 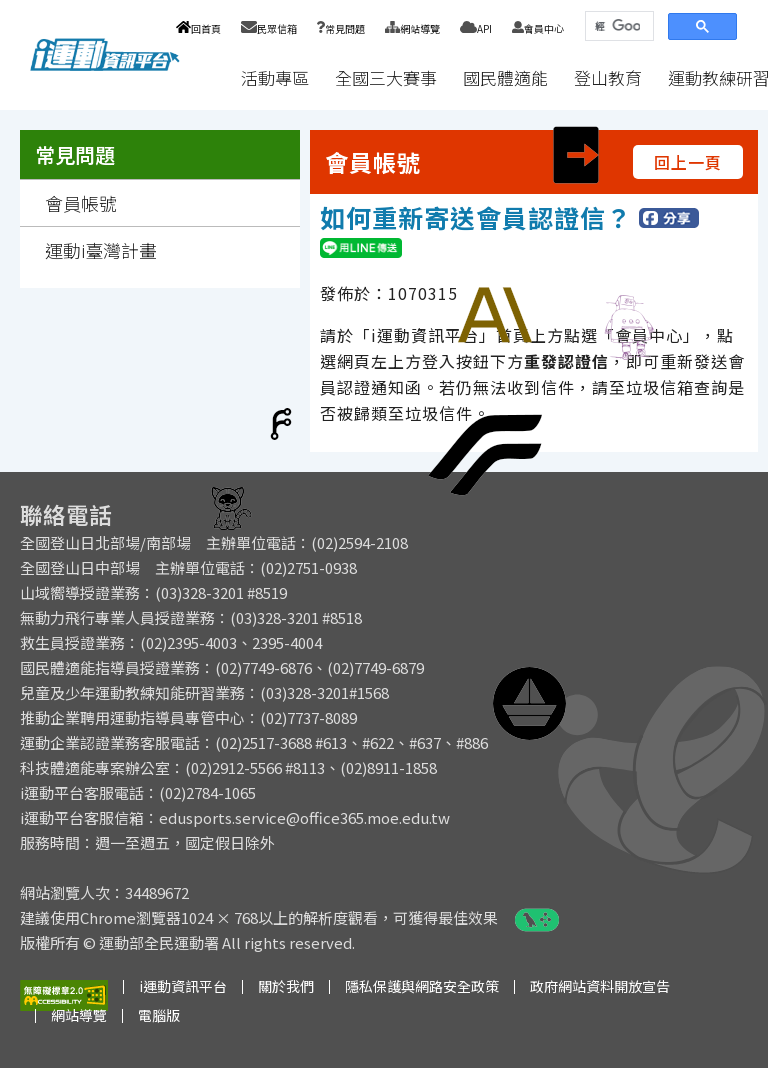 What do you see at coordinates (231, 508) in the screenshot?
I see `tekton CI/CD pipeline platform logo` at bounding box center [231, 508].